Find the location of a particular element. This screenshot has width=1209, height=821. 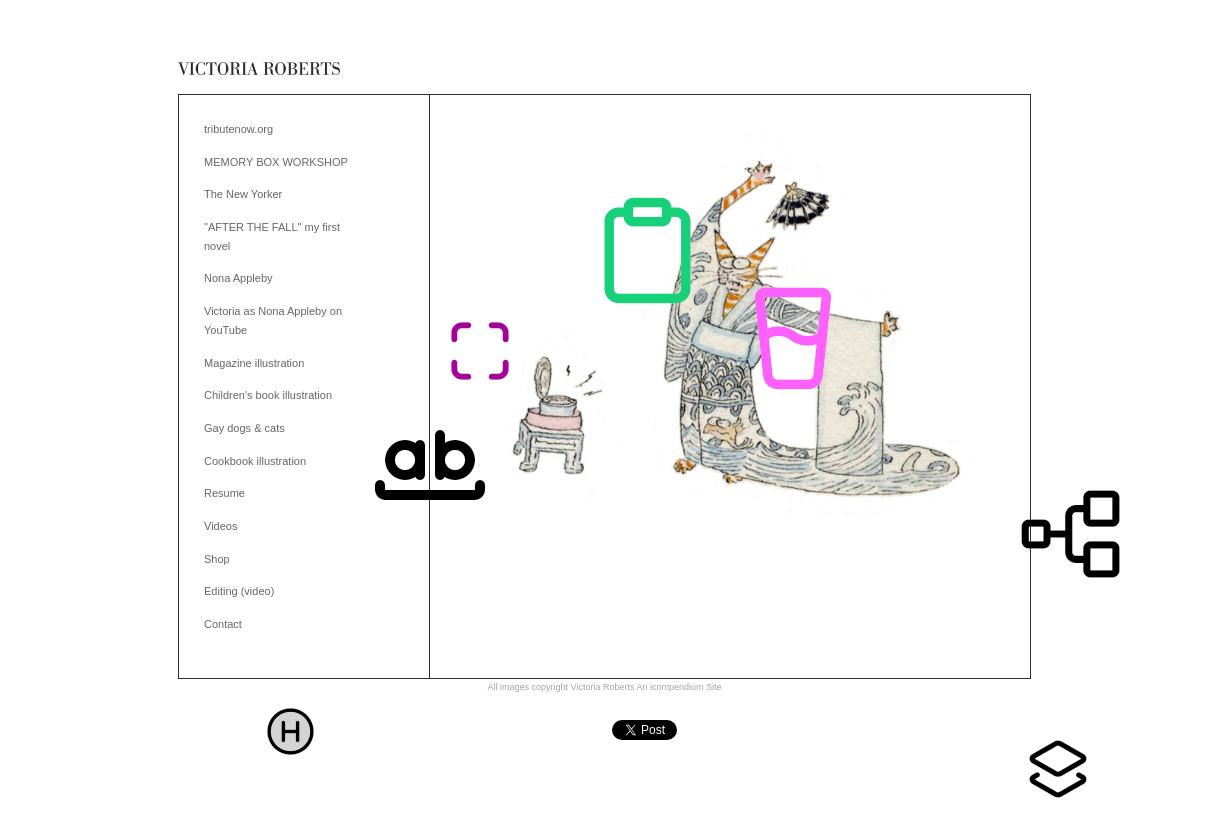

toggle whole word matching in search is located at coordinates (430, 460).